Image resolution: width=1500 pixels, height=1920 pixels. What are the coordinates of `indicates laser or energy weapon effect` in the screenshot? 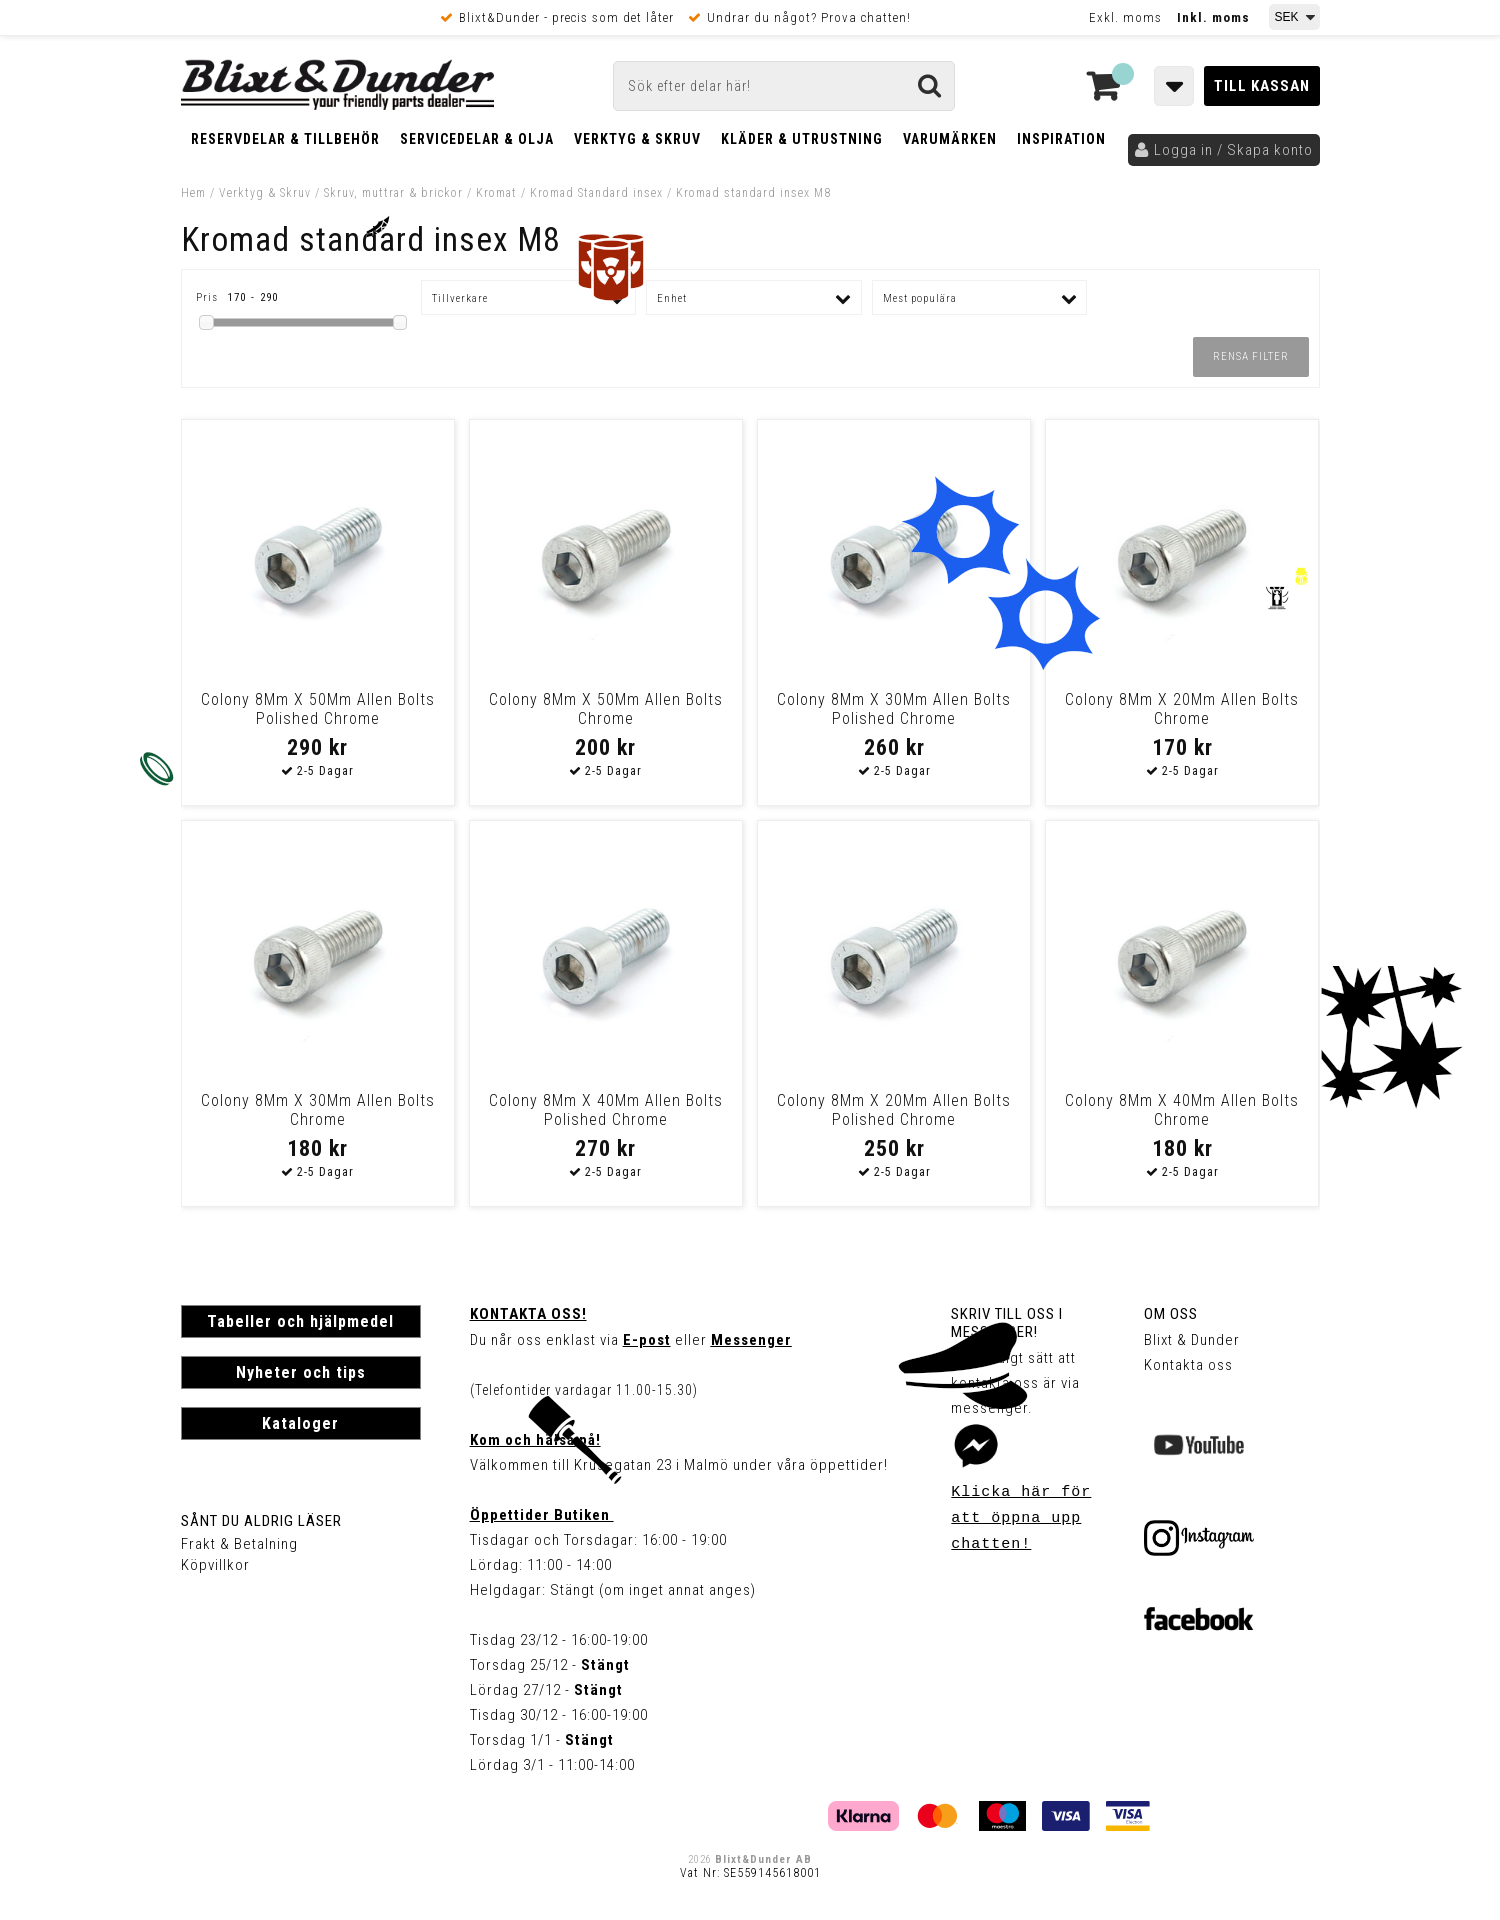 It's located at (1393, 1038).